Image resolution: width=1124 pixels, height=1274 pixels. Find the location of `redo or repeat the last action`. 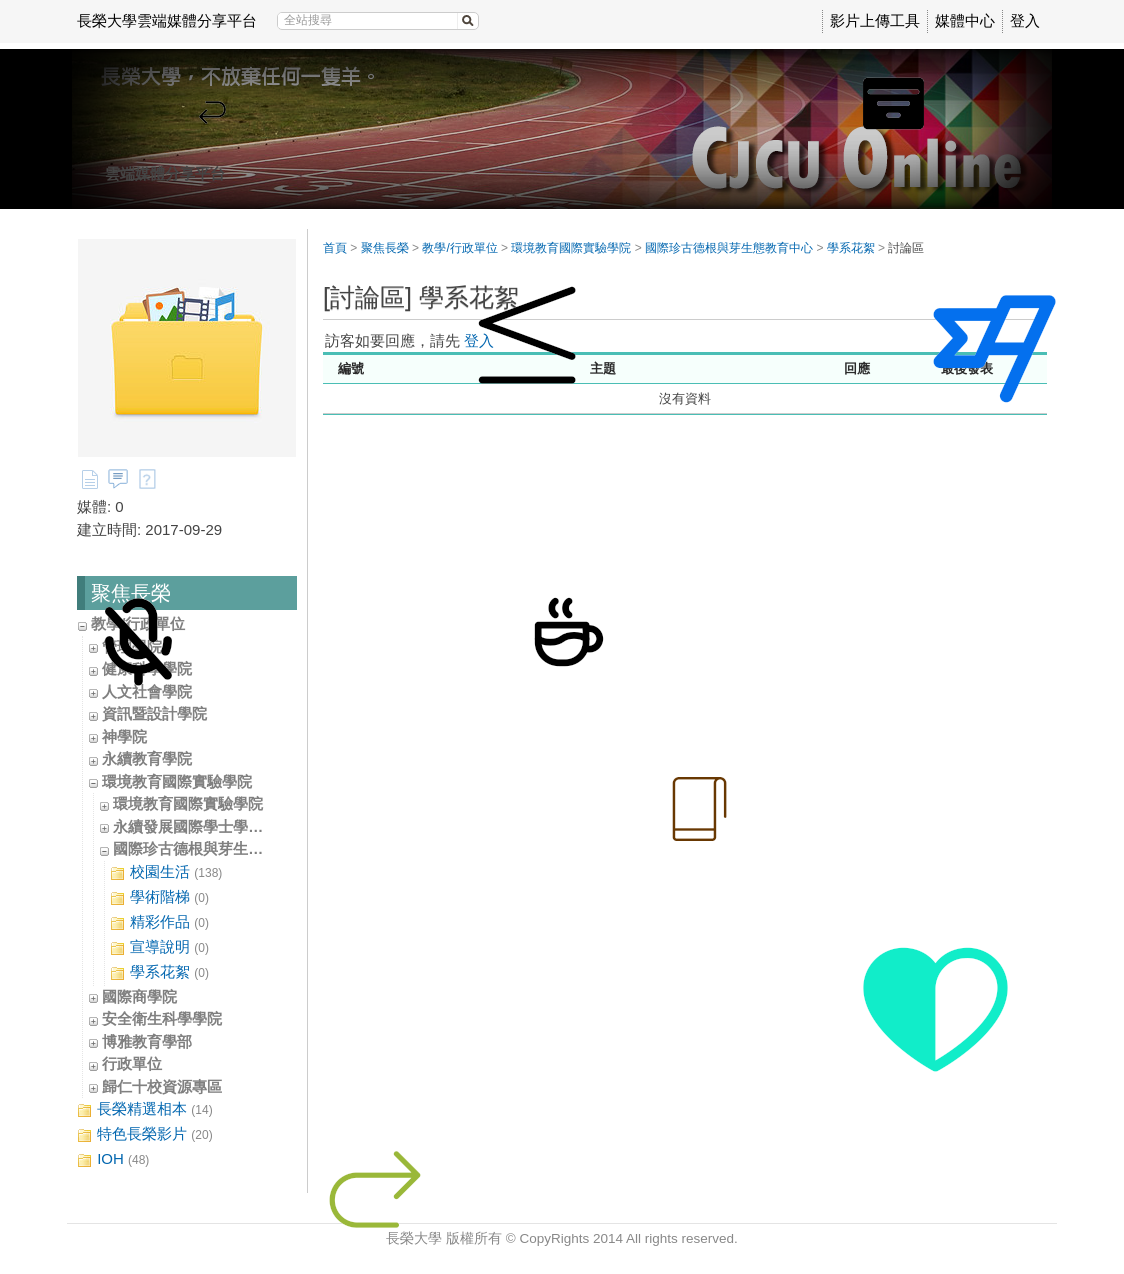

redo or repeat the last action is located at coordinates (375, 1193).